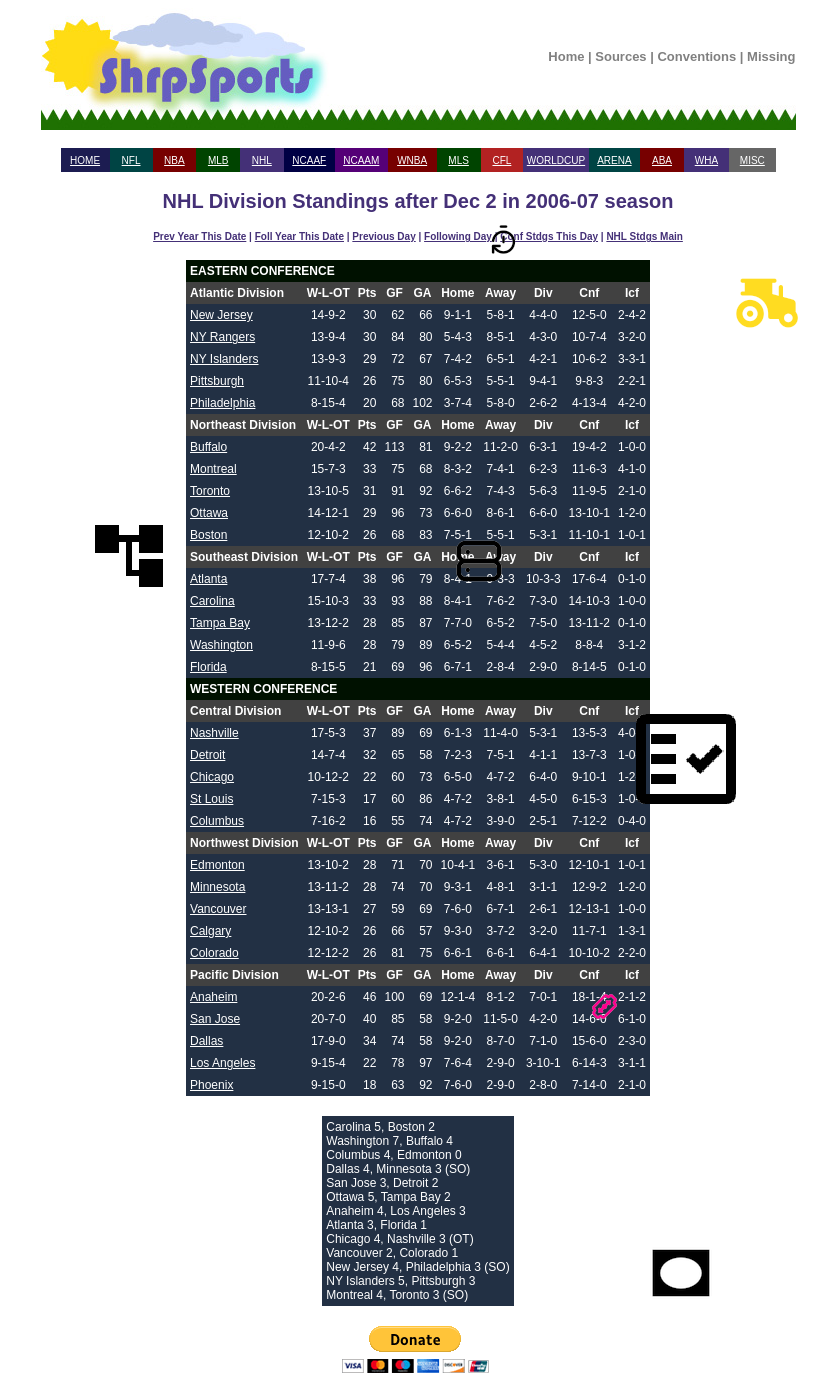 Image resolution: width=836 pixels, height=1385 pixels. What do you see at coordinates (686, 759) in the screenshot?
I see `view checklist or task verification status` at bounding box center [686, 759].